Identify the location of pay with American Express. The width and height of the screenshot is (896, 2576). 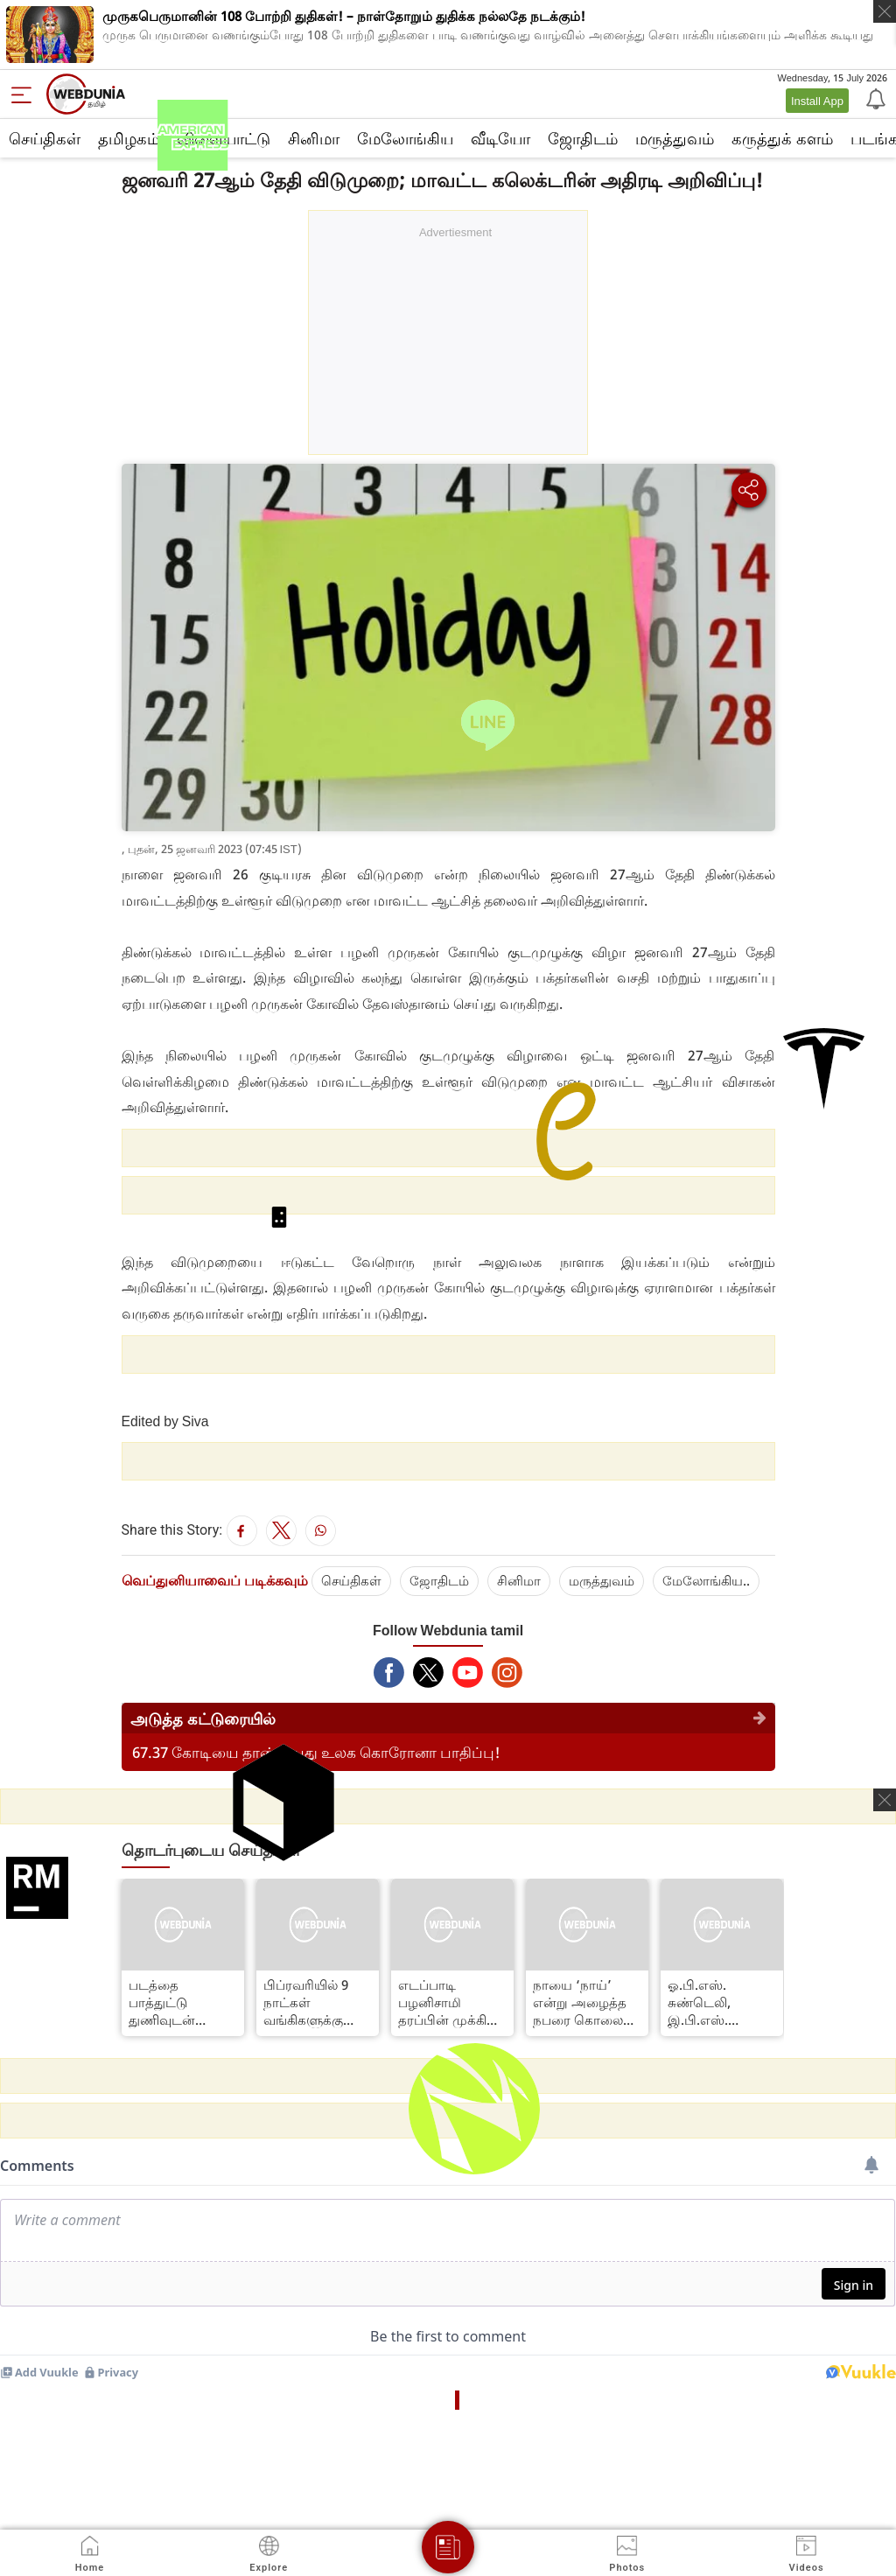
(192, 135).